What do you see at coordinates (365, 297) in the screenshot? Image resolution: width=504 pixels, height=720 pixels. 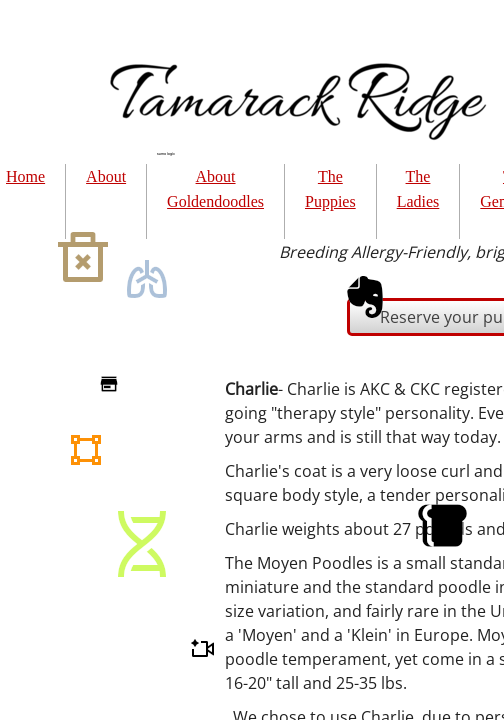 I see `open Evernote app` at bounding box center [365, 297].